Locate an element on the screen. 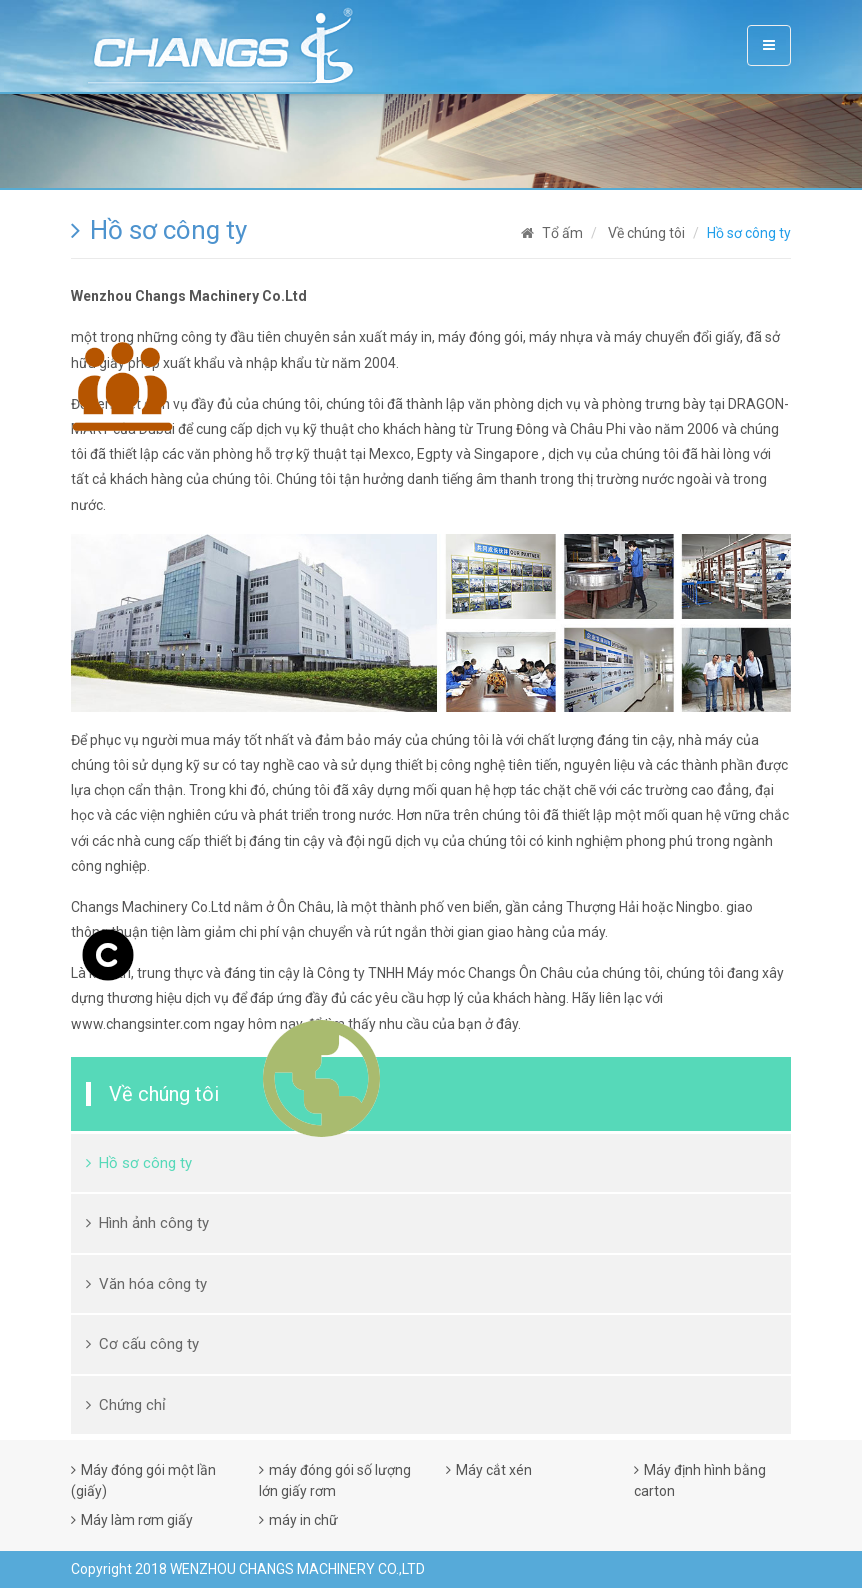 The image size is (862, 1588). switch to global or worldwide view is located at coordinates (321, 1078).